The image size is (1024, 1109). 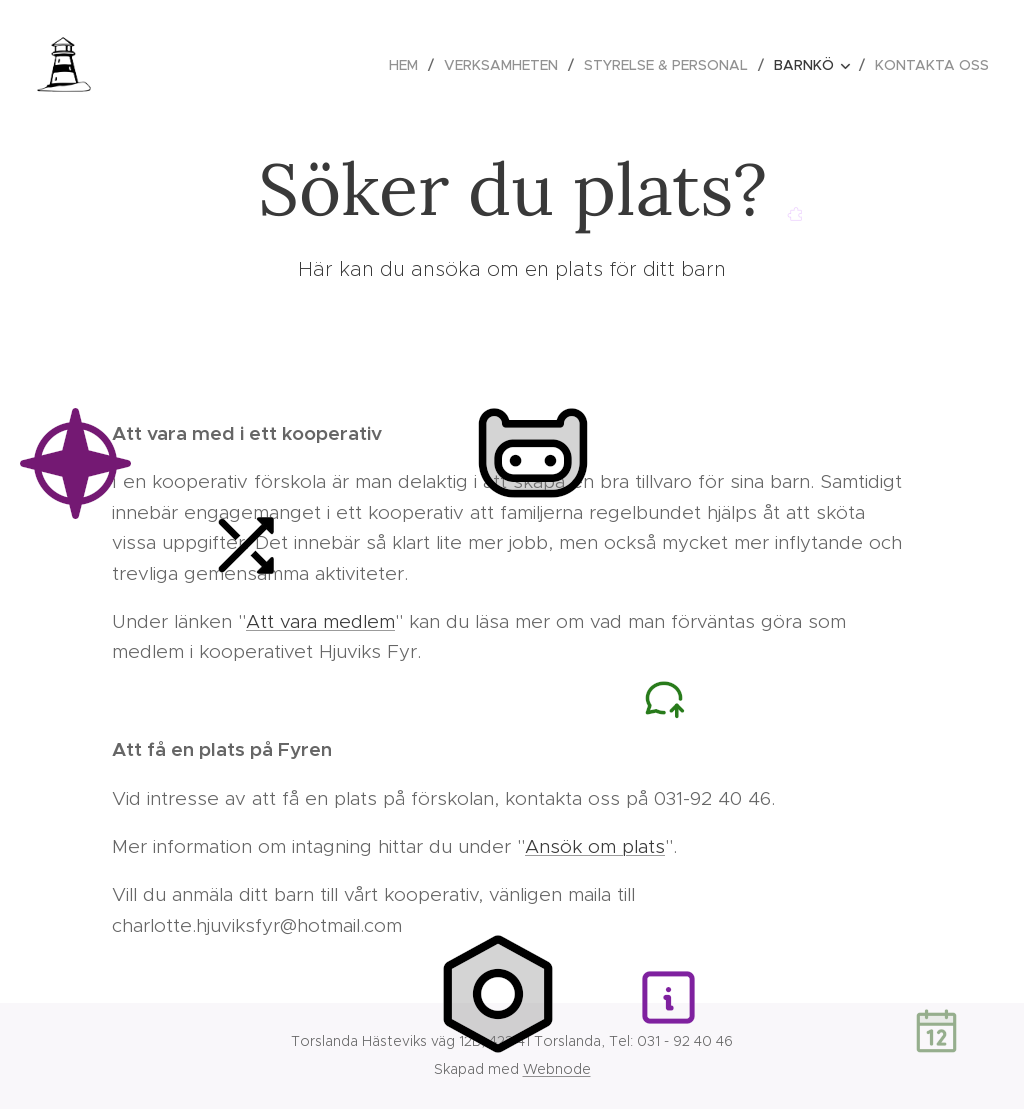 I want to click on access plugins or extensions, so click(x=795, y=214).